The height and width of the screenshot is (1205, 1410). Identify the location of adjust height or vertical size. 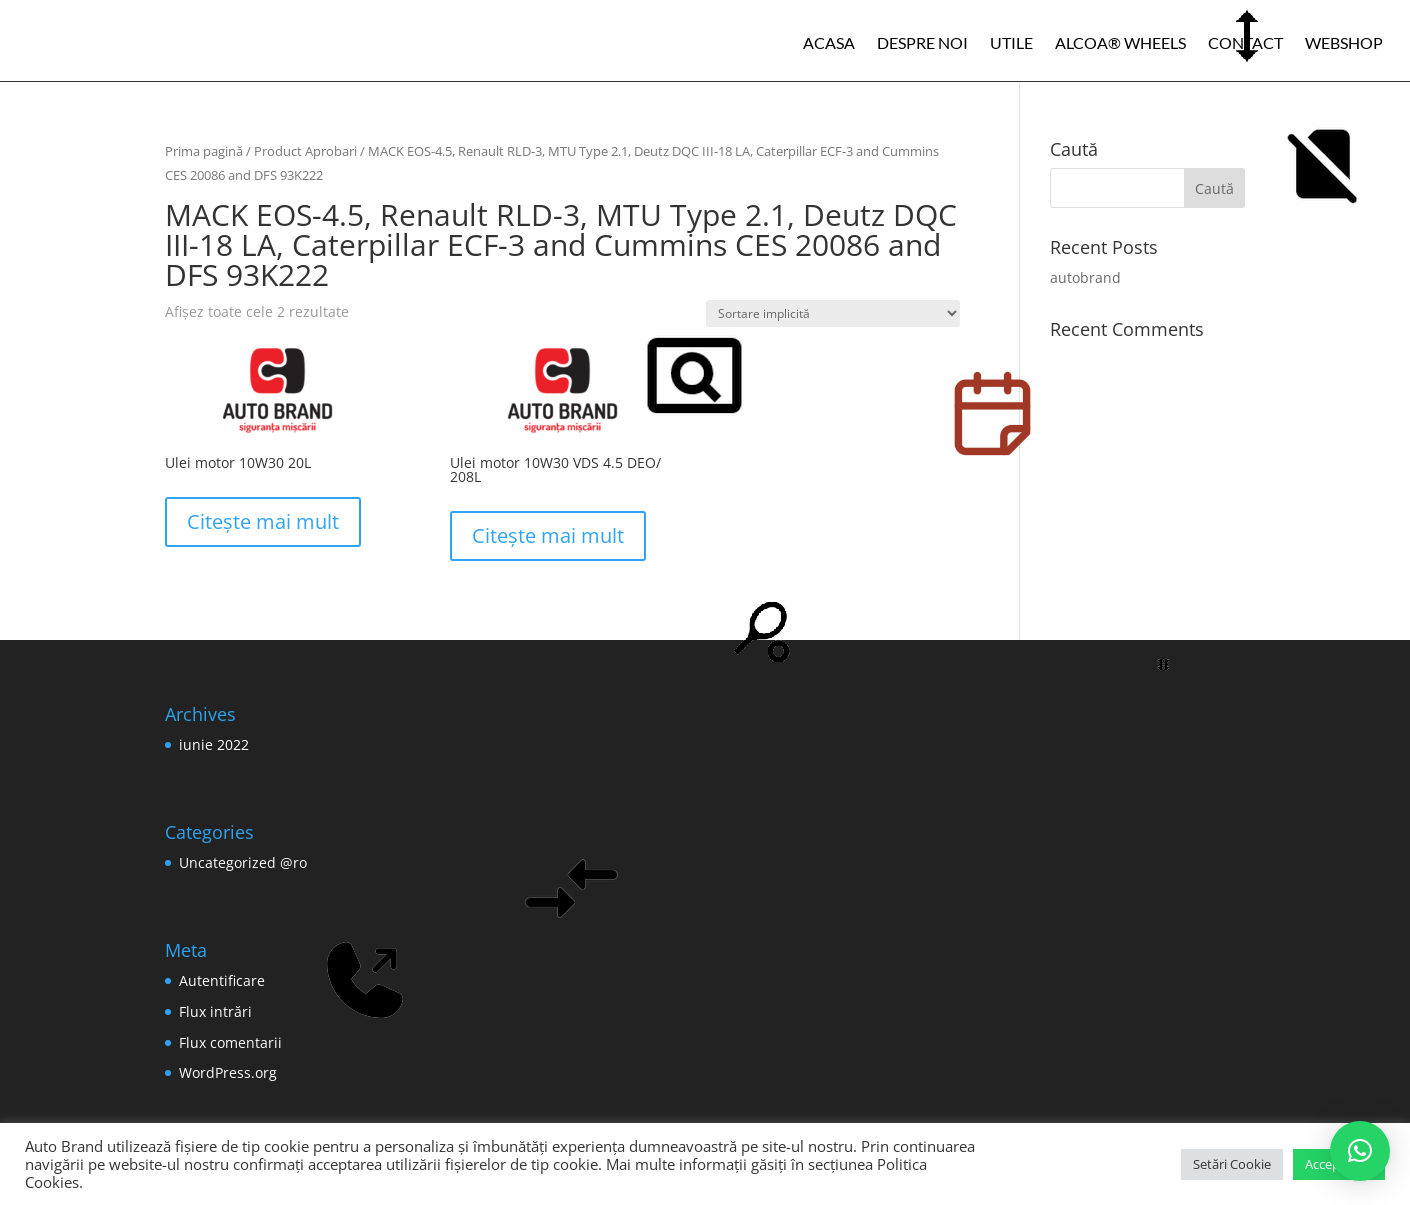
(1247, 36).